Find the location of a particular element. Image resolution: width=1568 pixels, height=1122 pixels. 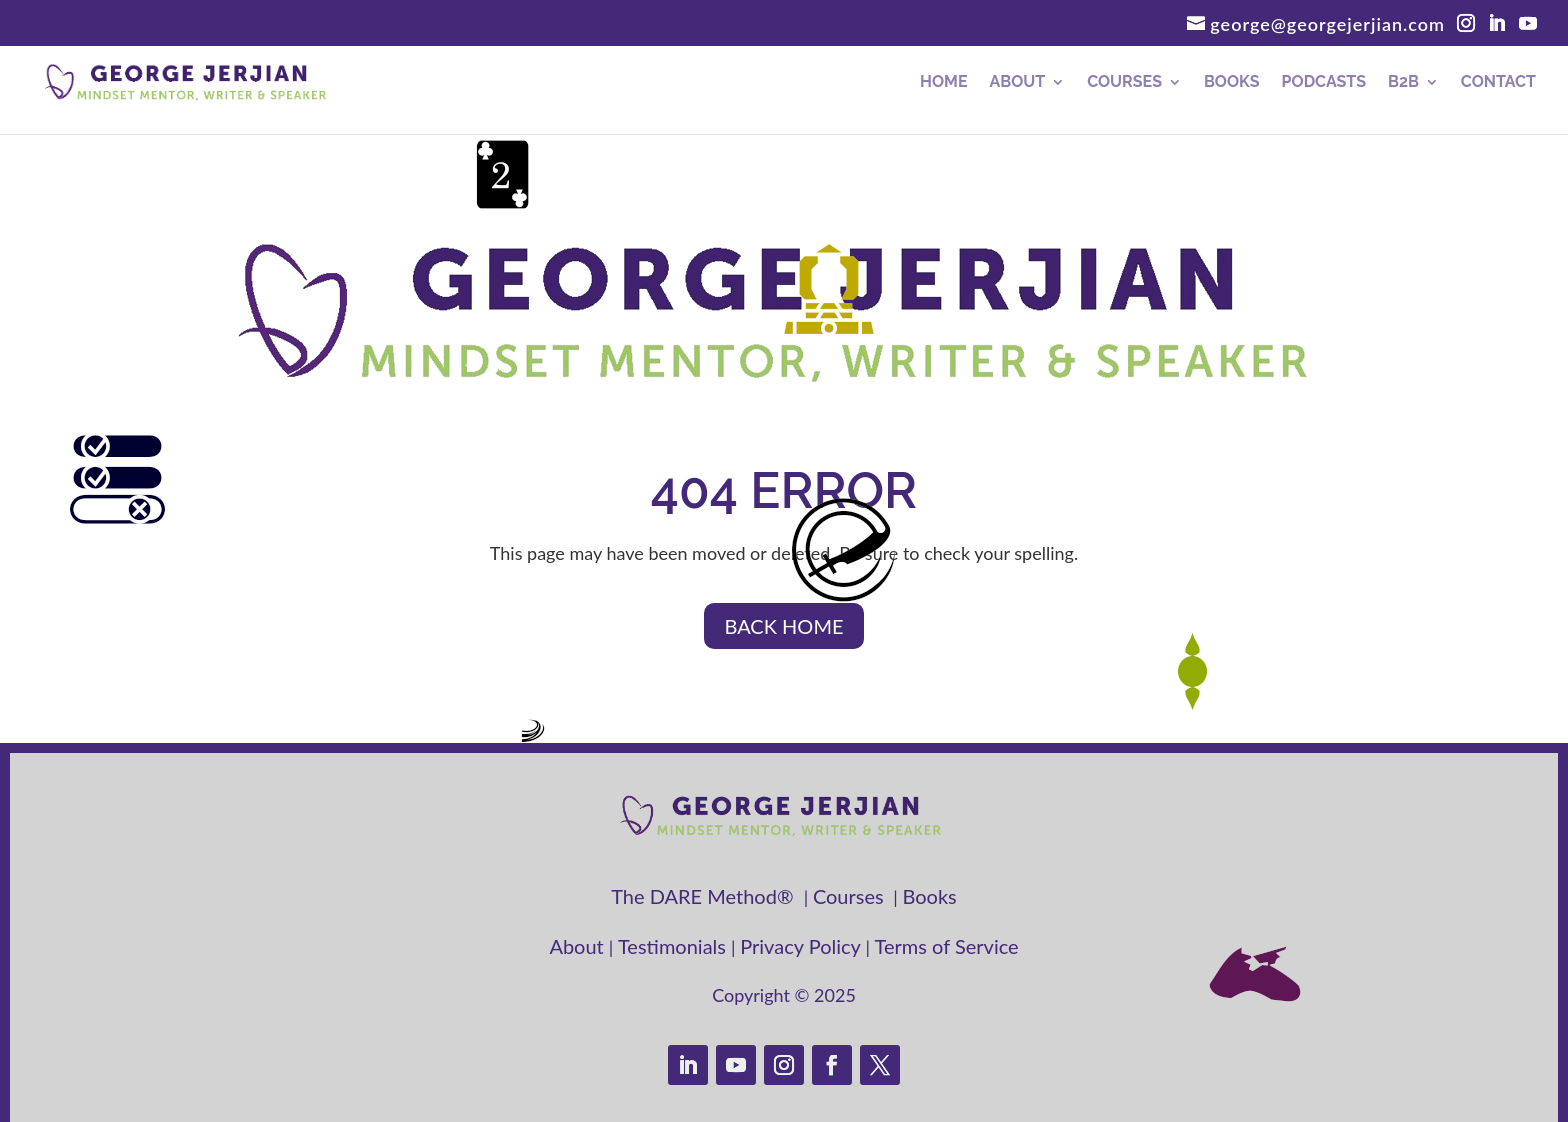

two of clubs playing card is located at coordinates (502, 174).